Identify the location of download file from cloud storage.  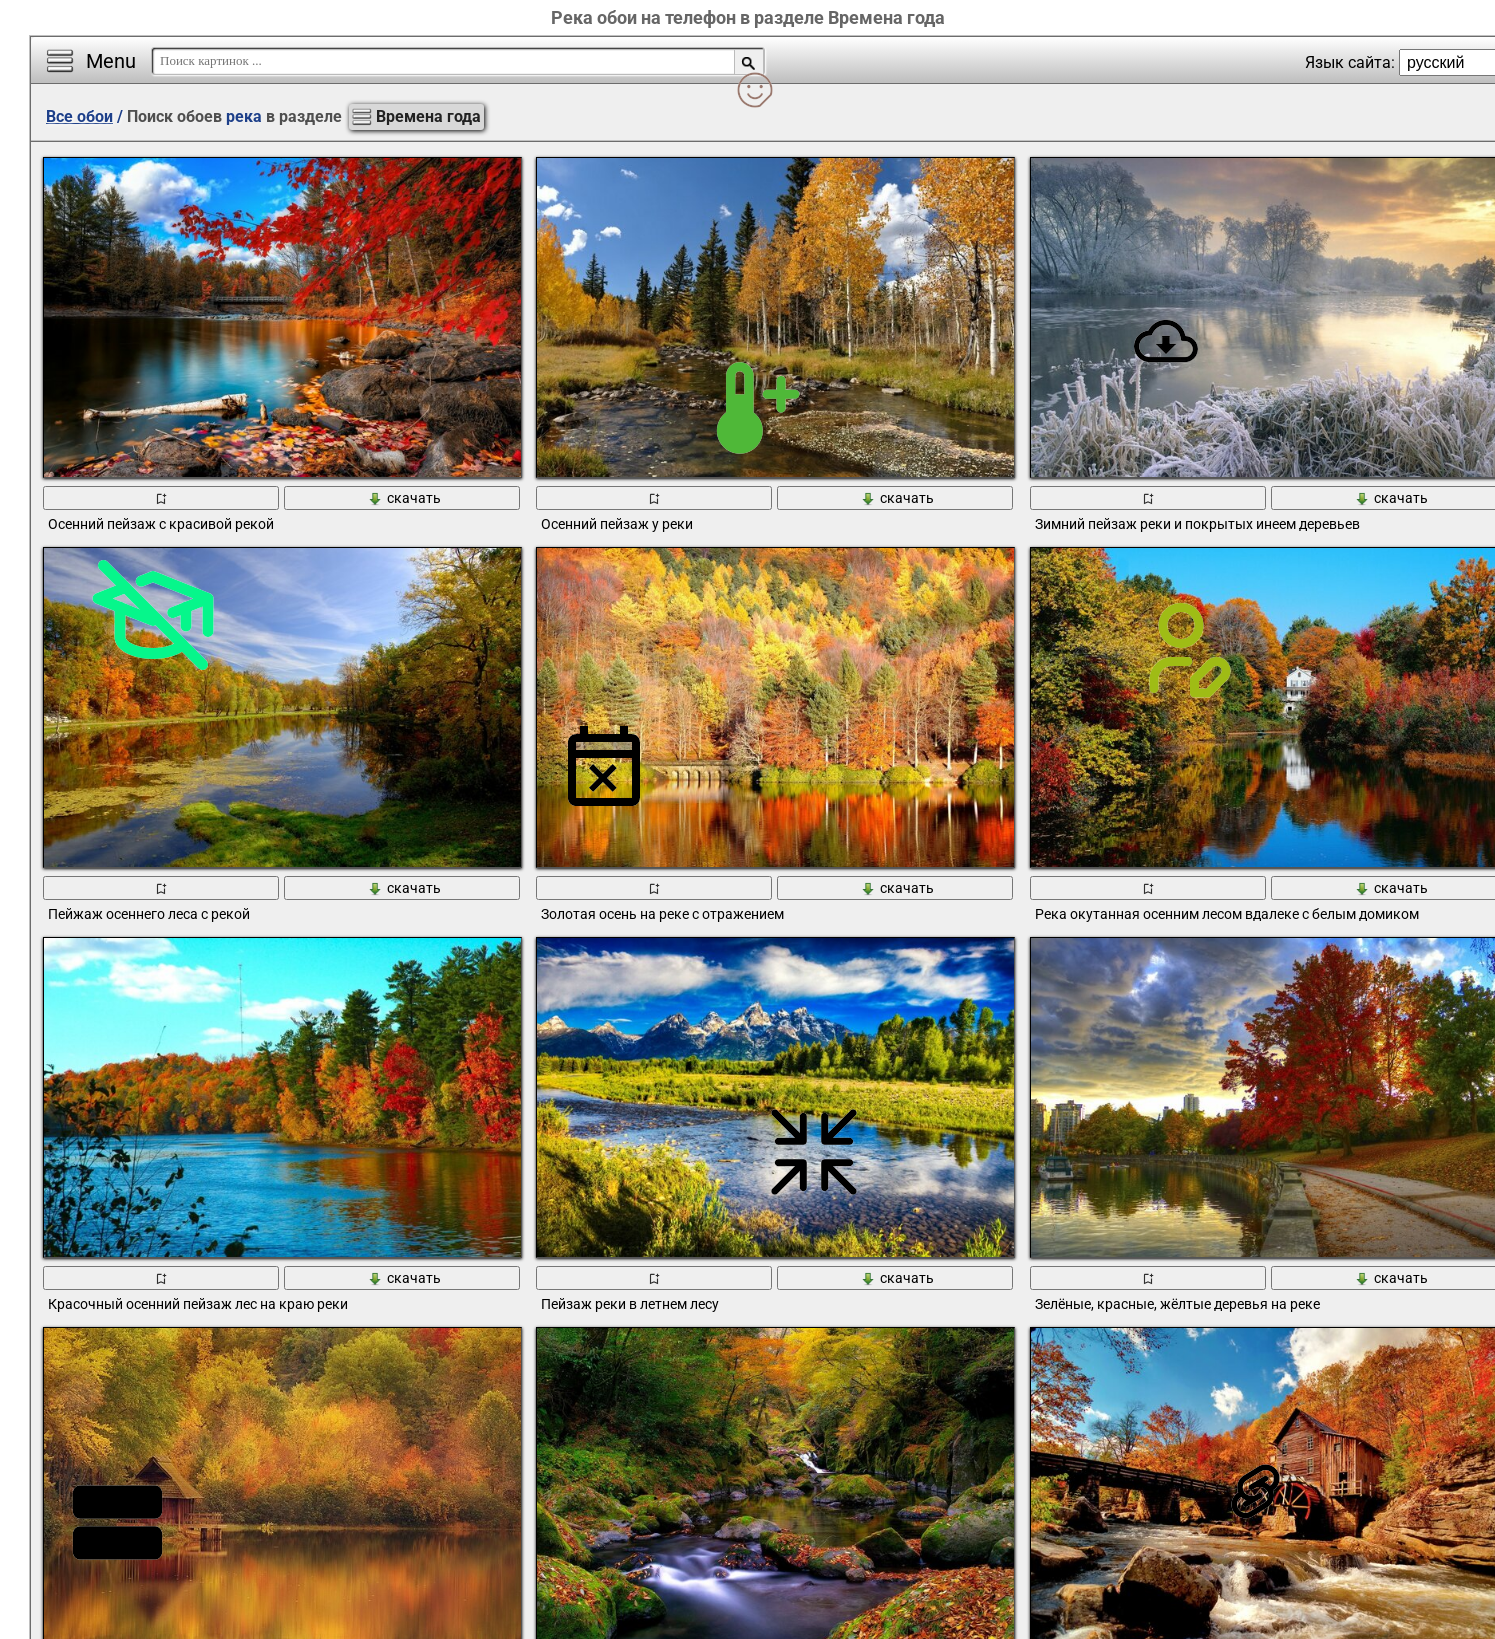
(1166, 341).